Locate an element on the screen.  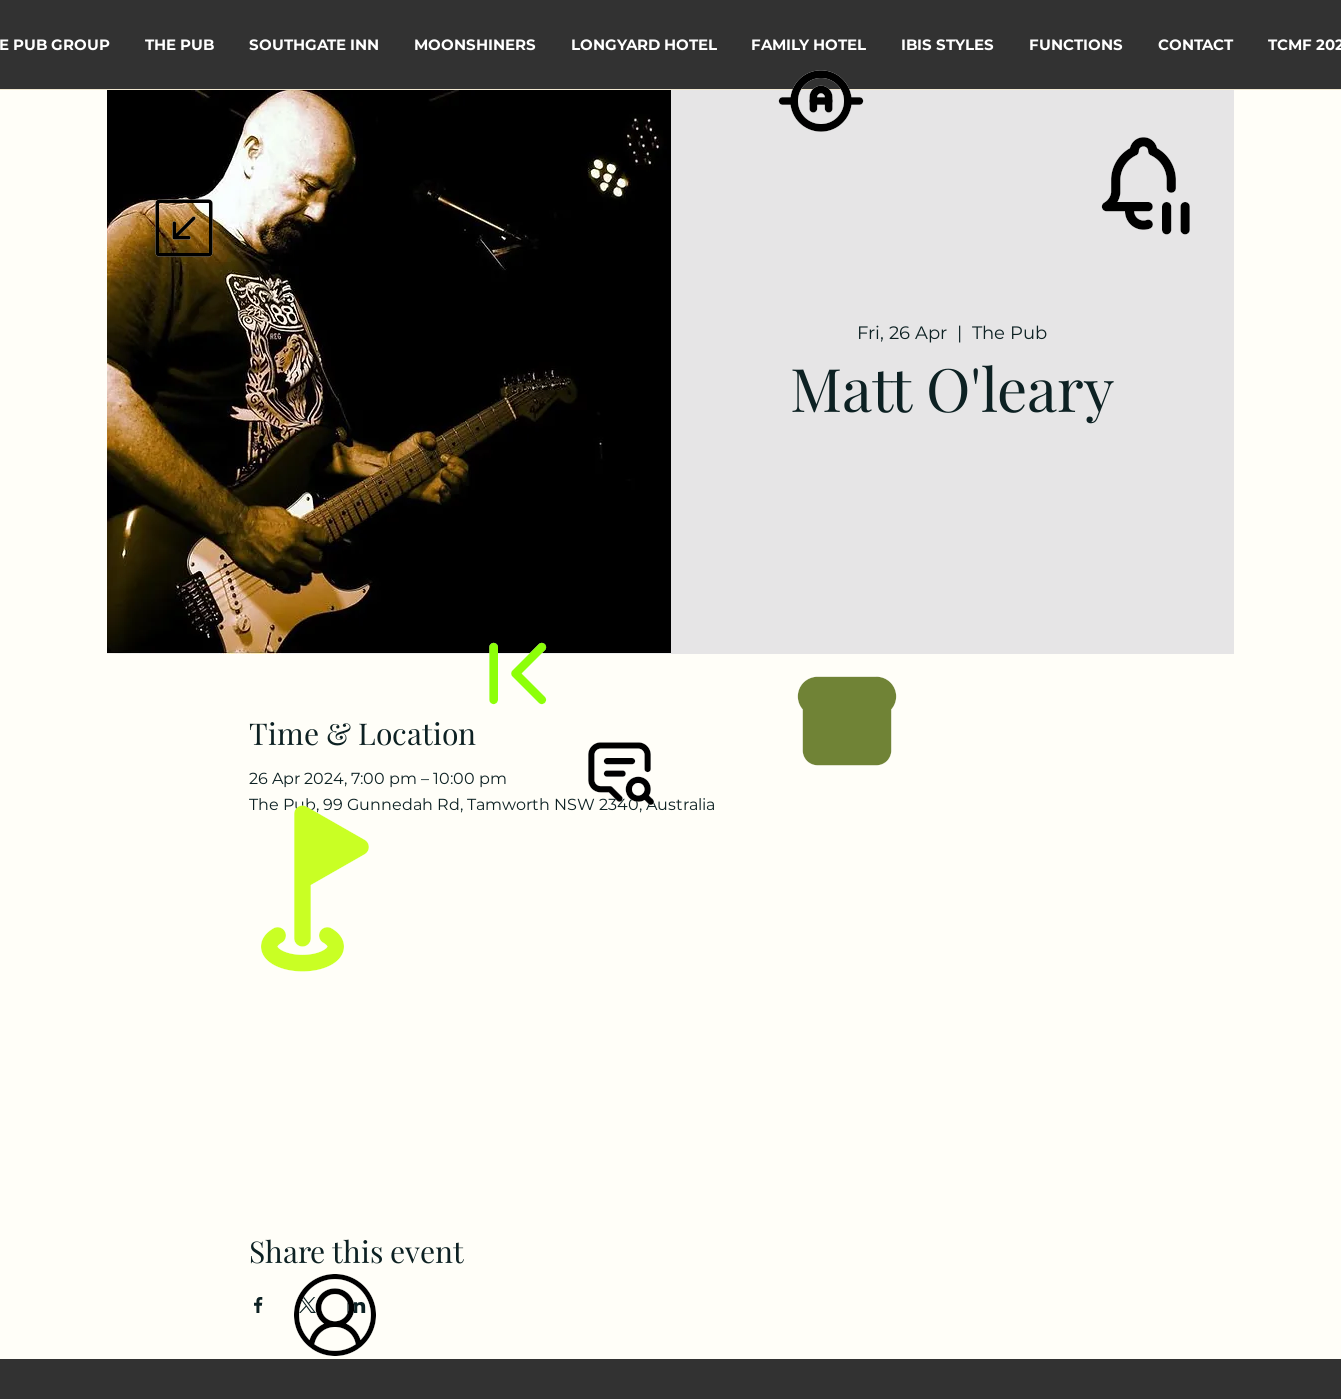
skip to beginning or first item is located at coordinates (515, 673).